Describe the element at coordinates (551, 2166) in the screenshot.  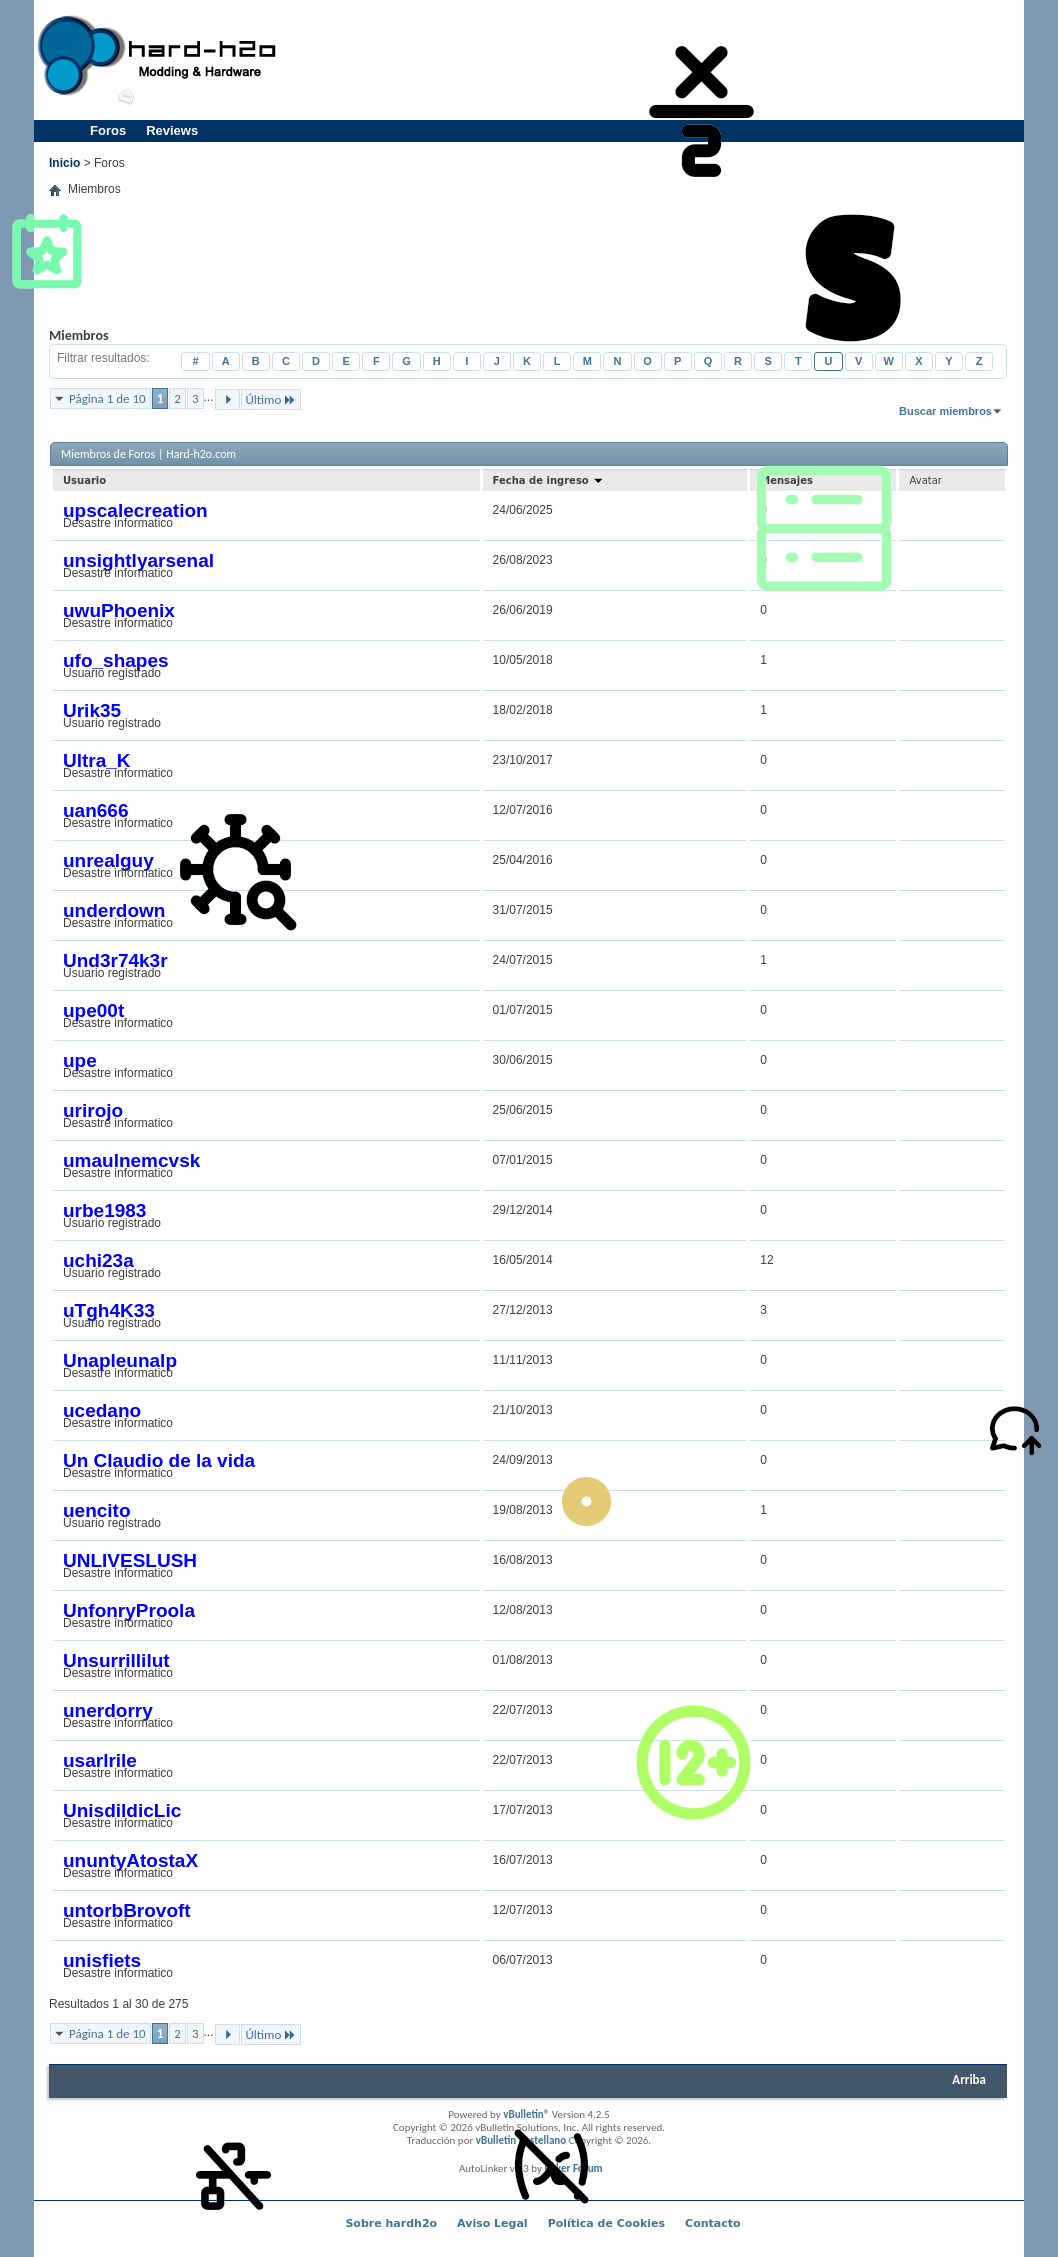
I see `disable variable or dynamic content` at that location.